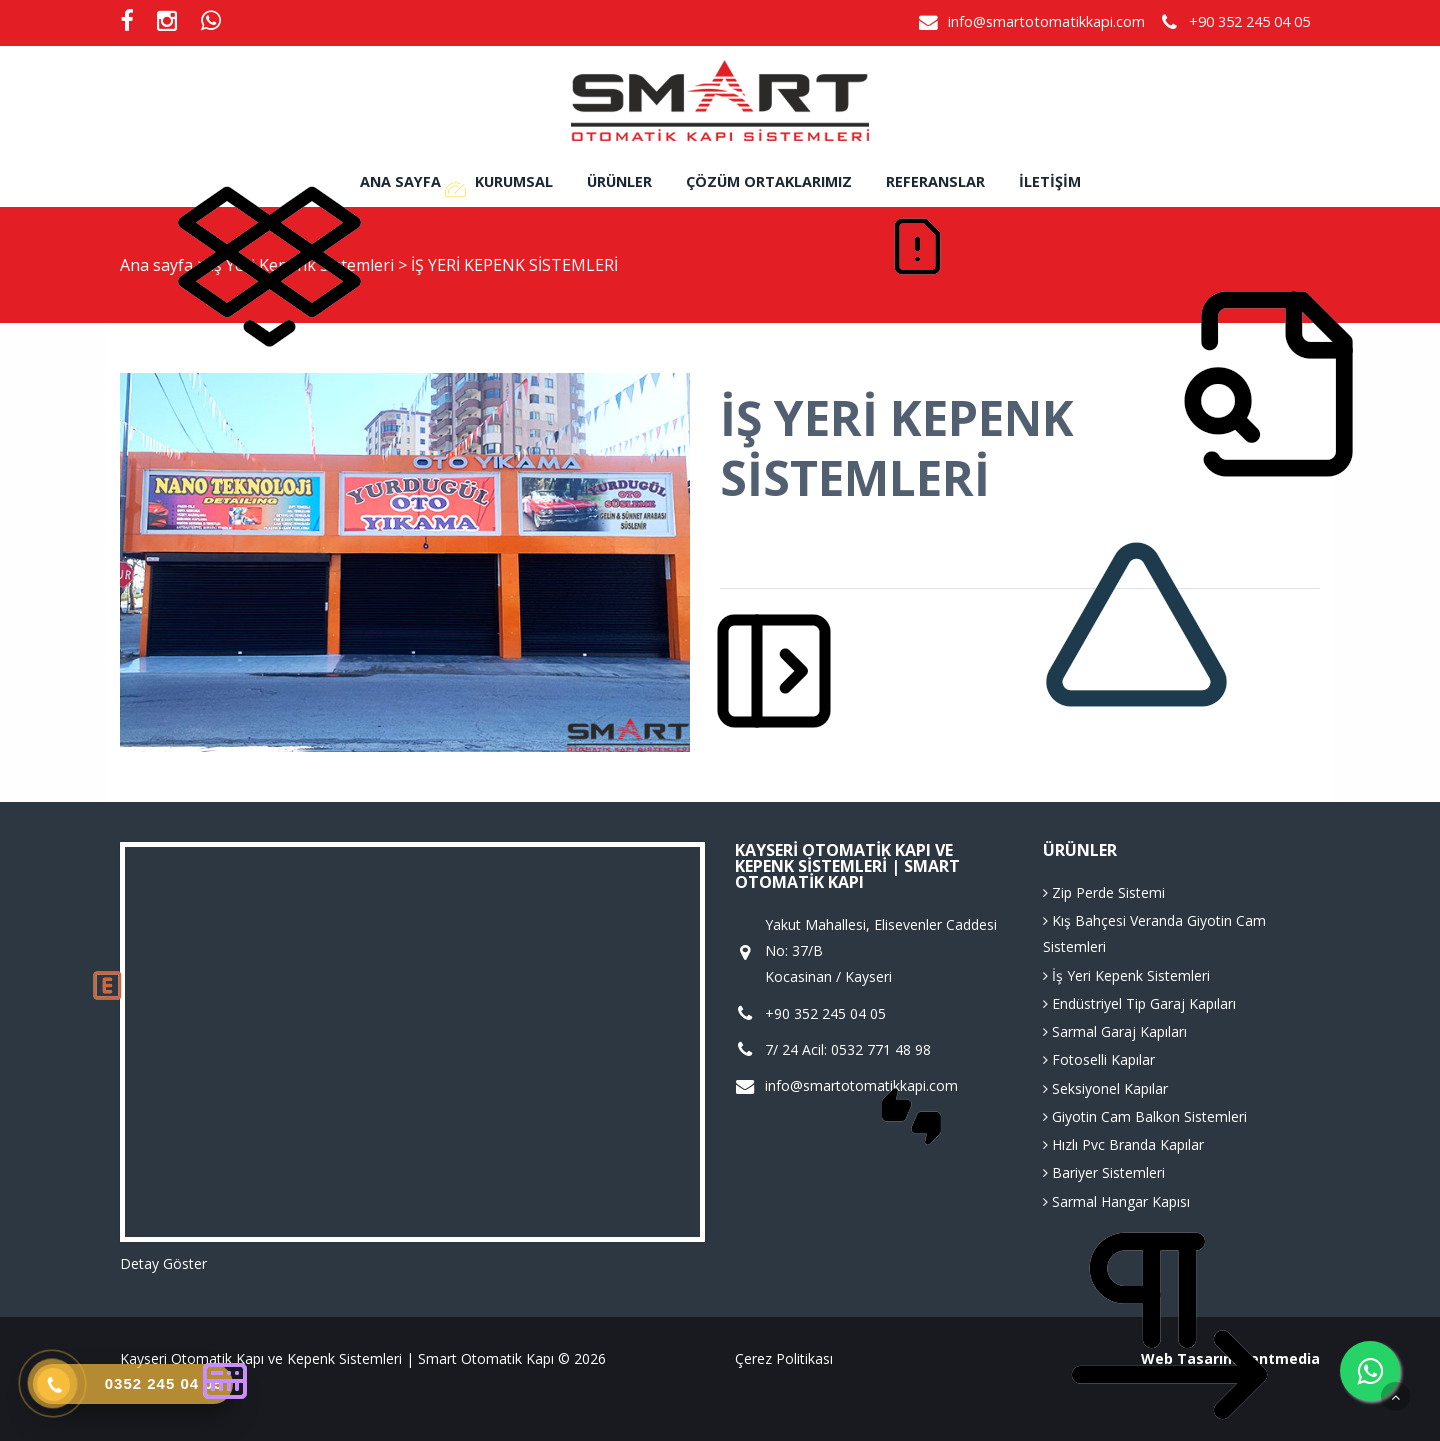 This screenshot has height=1441, width=1440. I want to click on open dropbox cloud storage, so click(269, 258).